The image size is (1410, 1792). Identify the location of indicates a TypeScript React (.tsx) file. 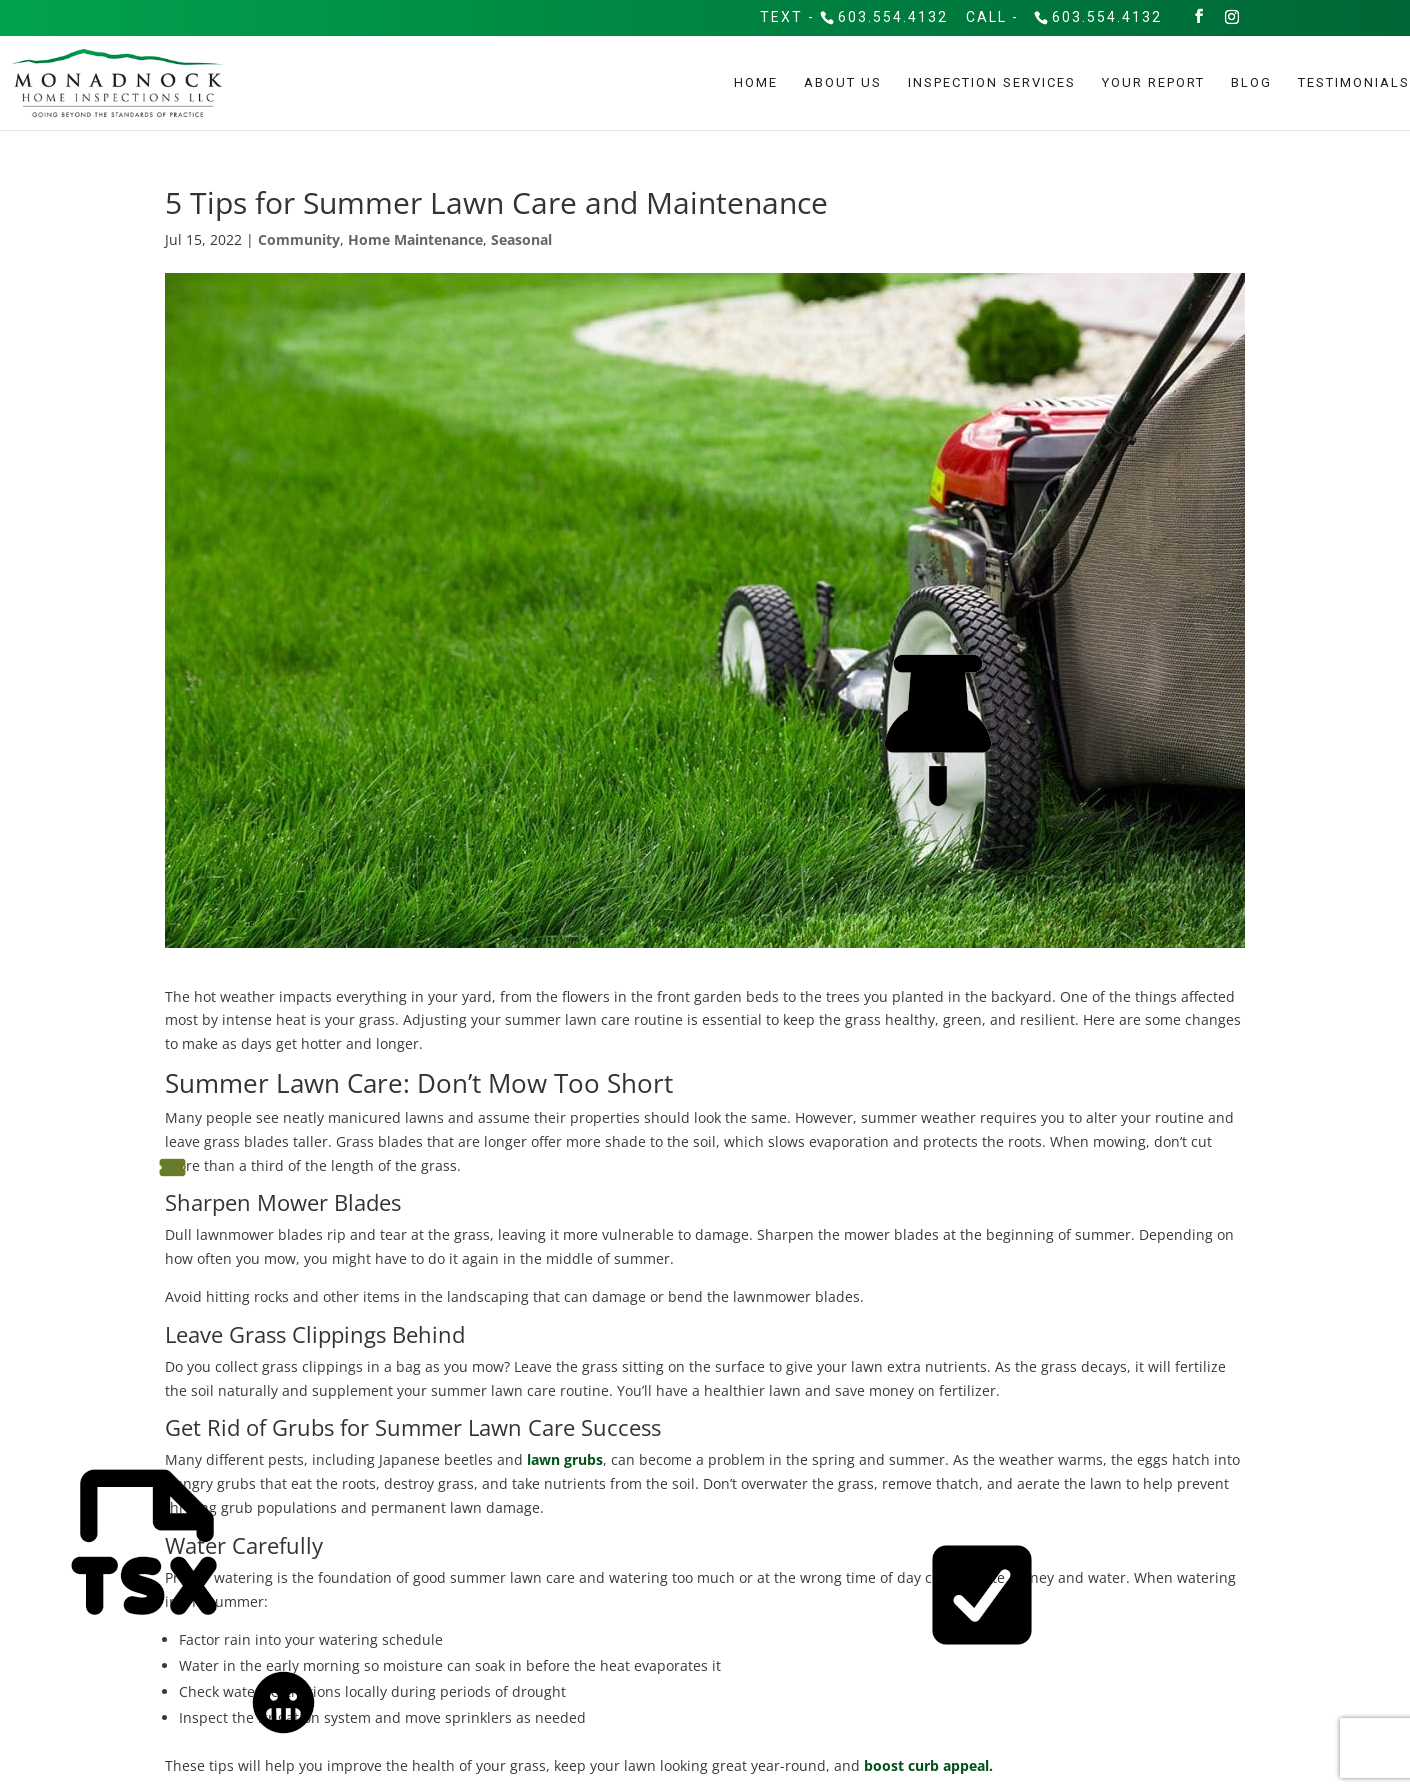
(147, 1548).